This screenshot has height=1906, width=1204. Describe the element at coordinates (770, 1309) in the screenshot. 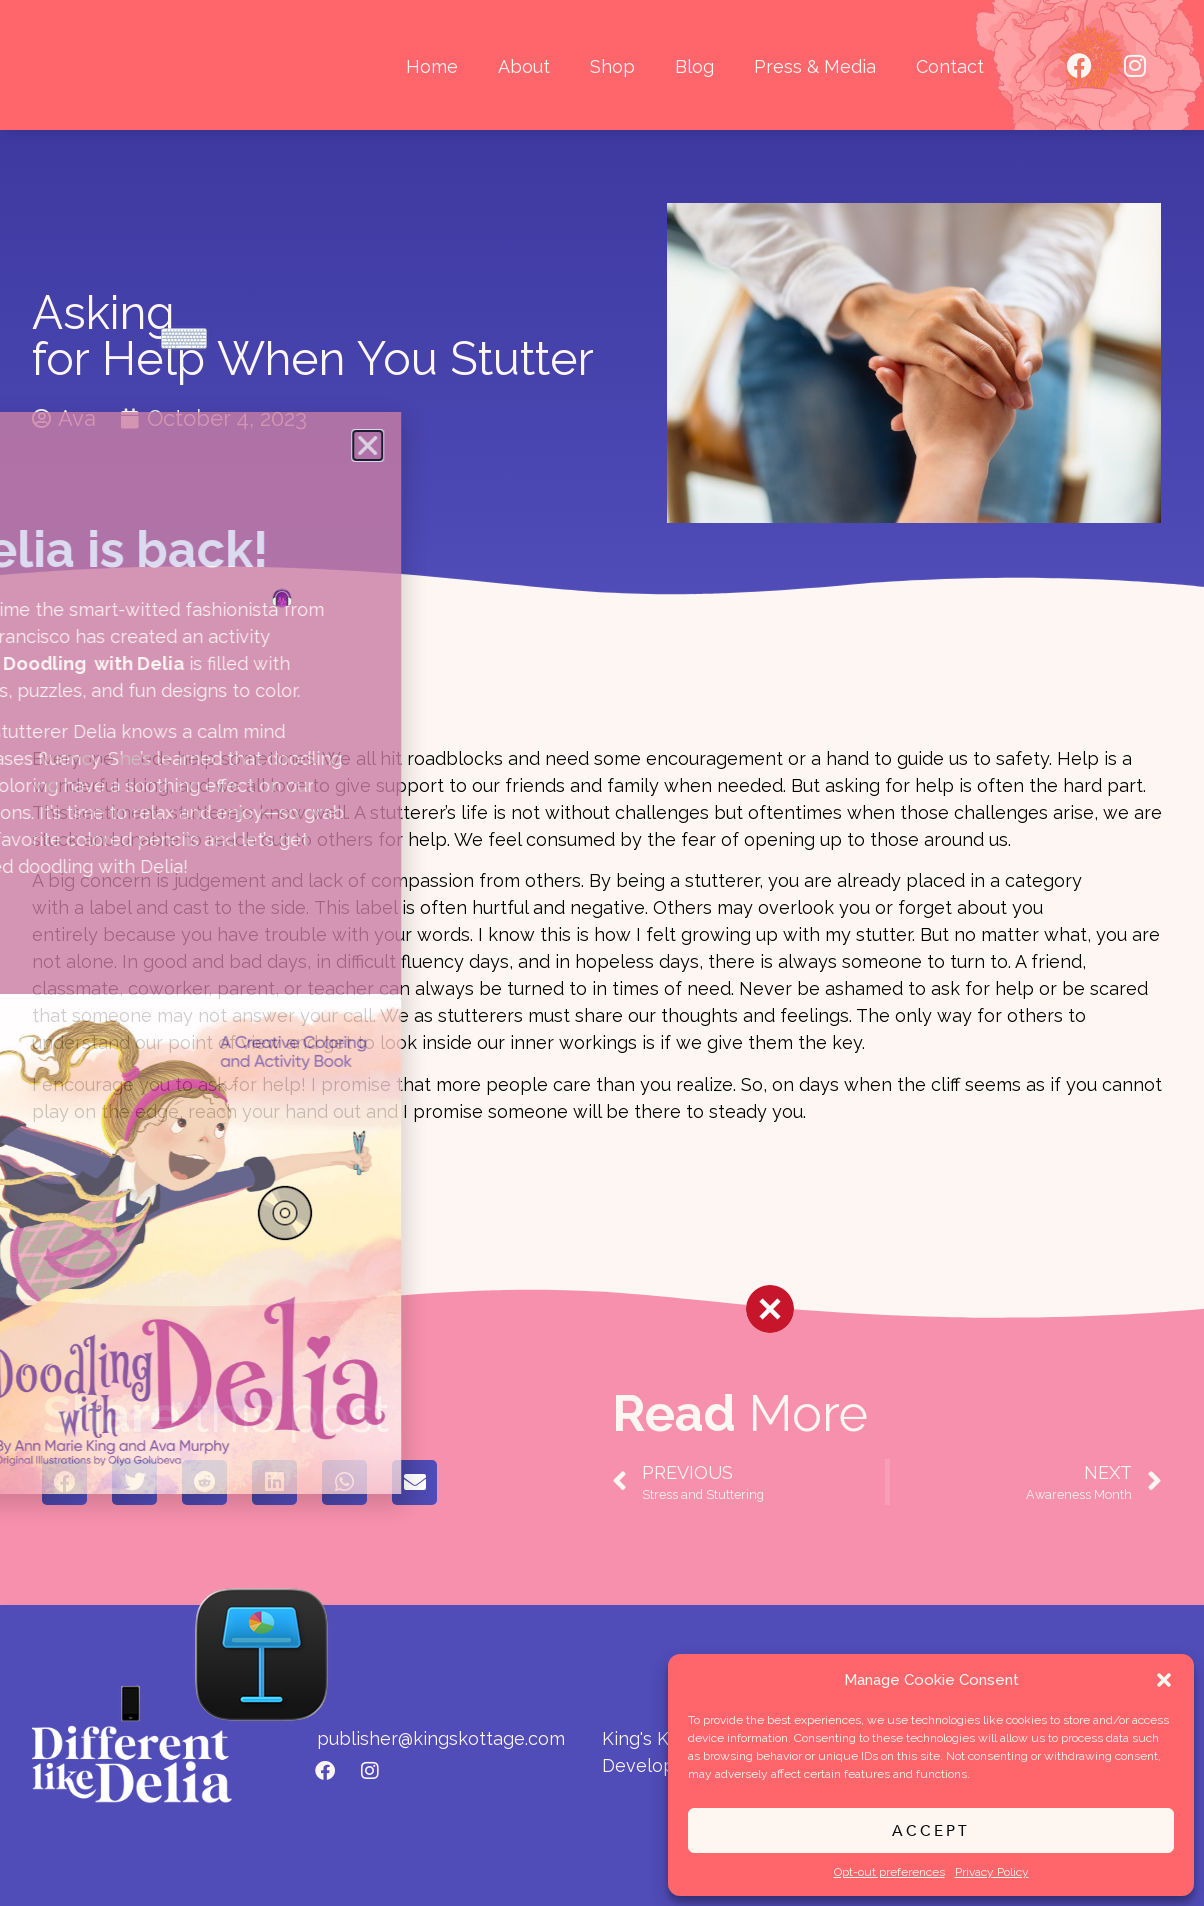

I see `close the current window or dialog` at that location.